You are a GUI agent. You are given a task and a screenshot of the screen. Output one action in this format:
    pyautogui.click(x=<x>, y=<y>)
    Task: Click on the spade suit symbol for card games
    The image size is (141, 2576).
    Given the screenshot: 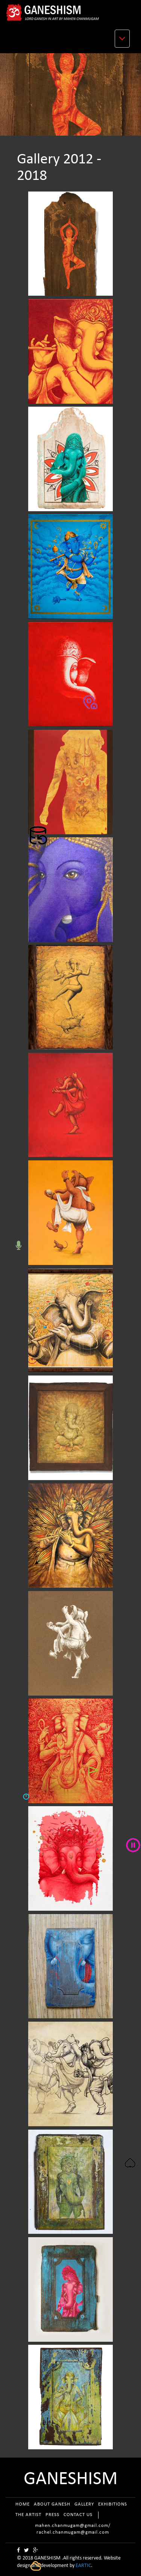 What is the action you would take?
    pyautogui.click(x=130, y=2163)
    